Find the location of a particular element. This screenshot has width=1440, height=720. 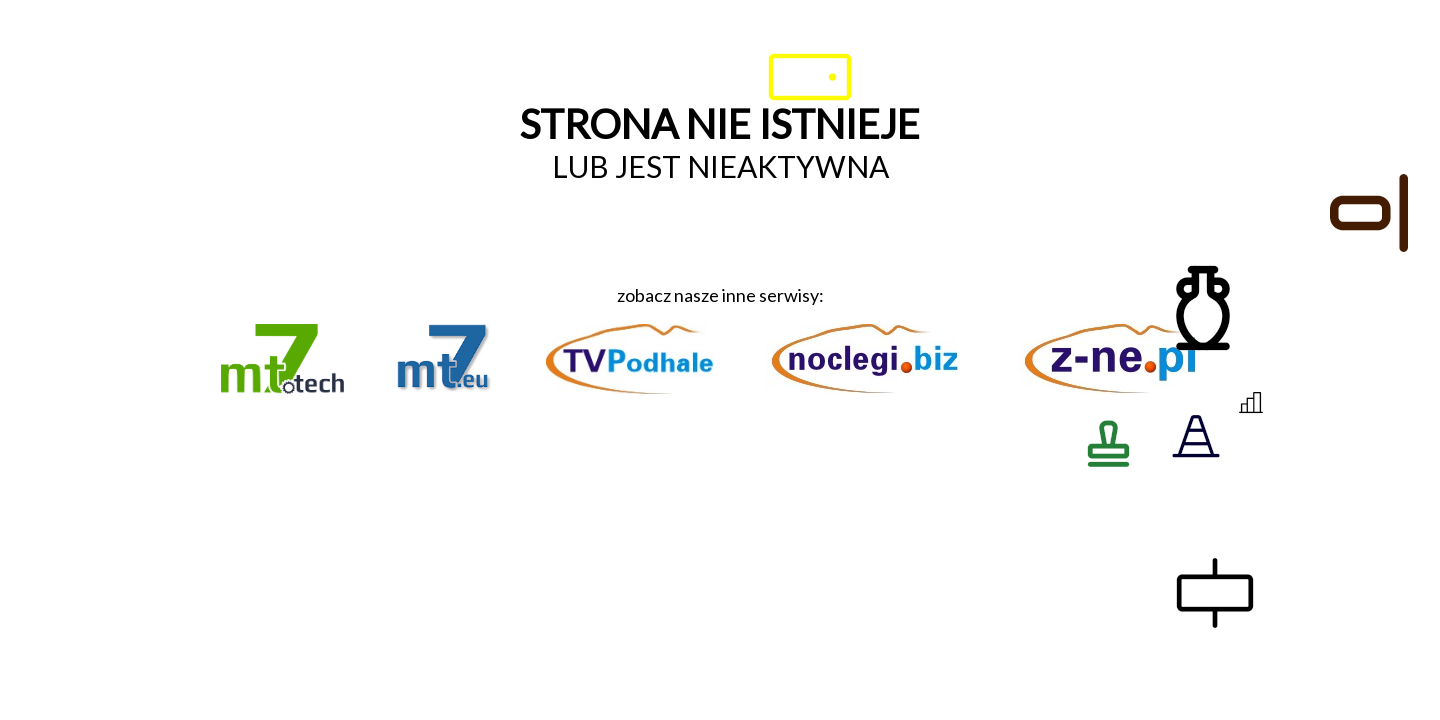

view analytics or statistics is located at coordinates (1251, 403).